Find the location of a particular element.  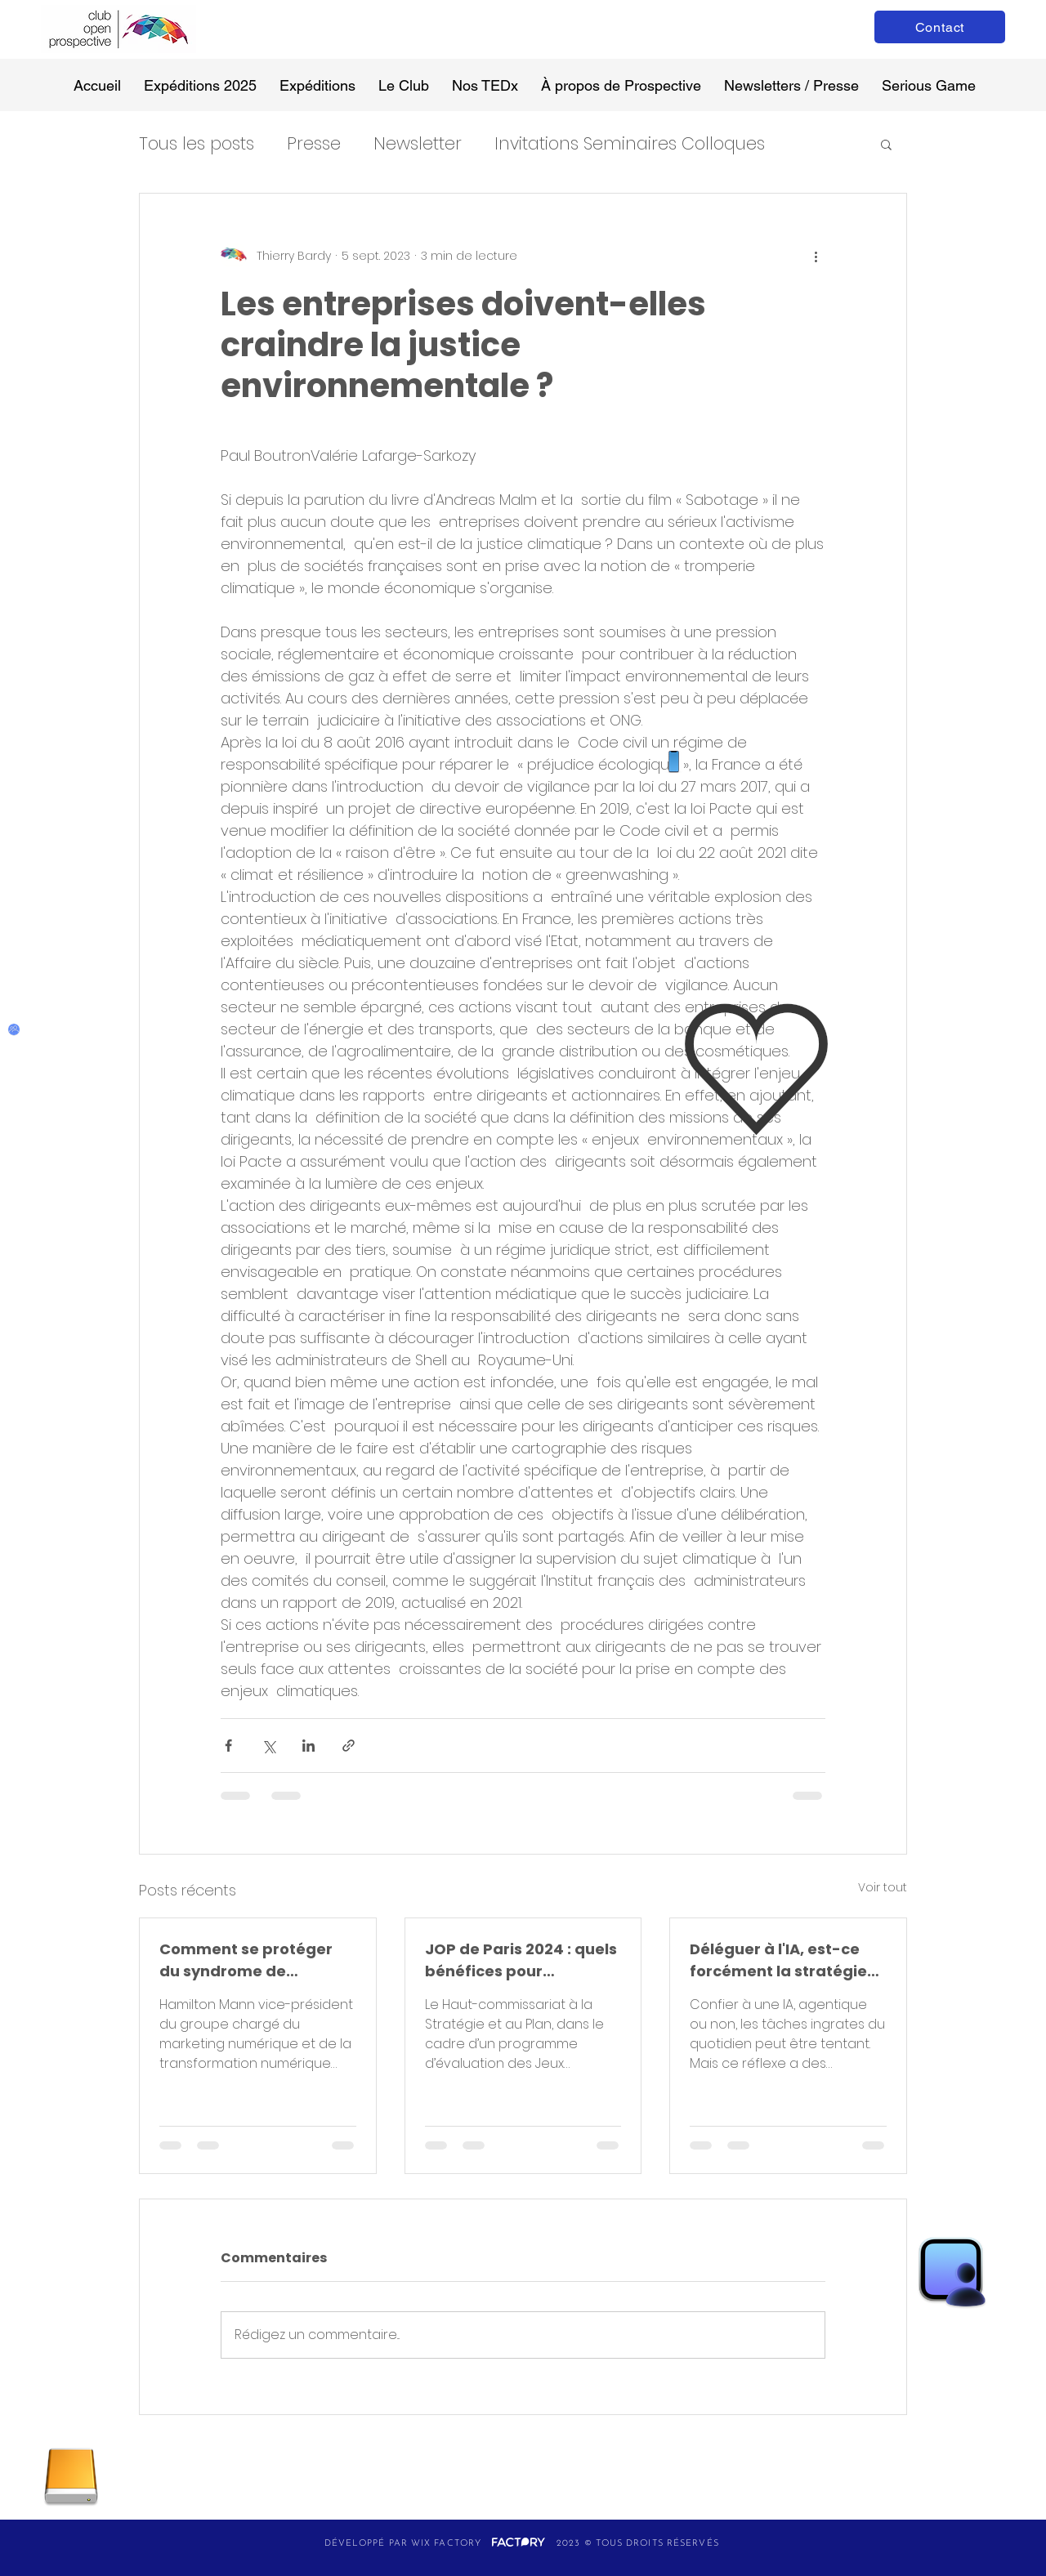

share your screen with others is located at coordinates (950, 2269).